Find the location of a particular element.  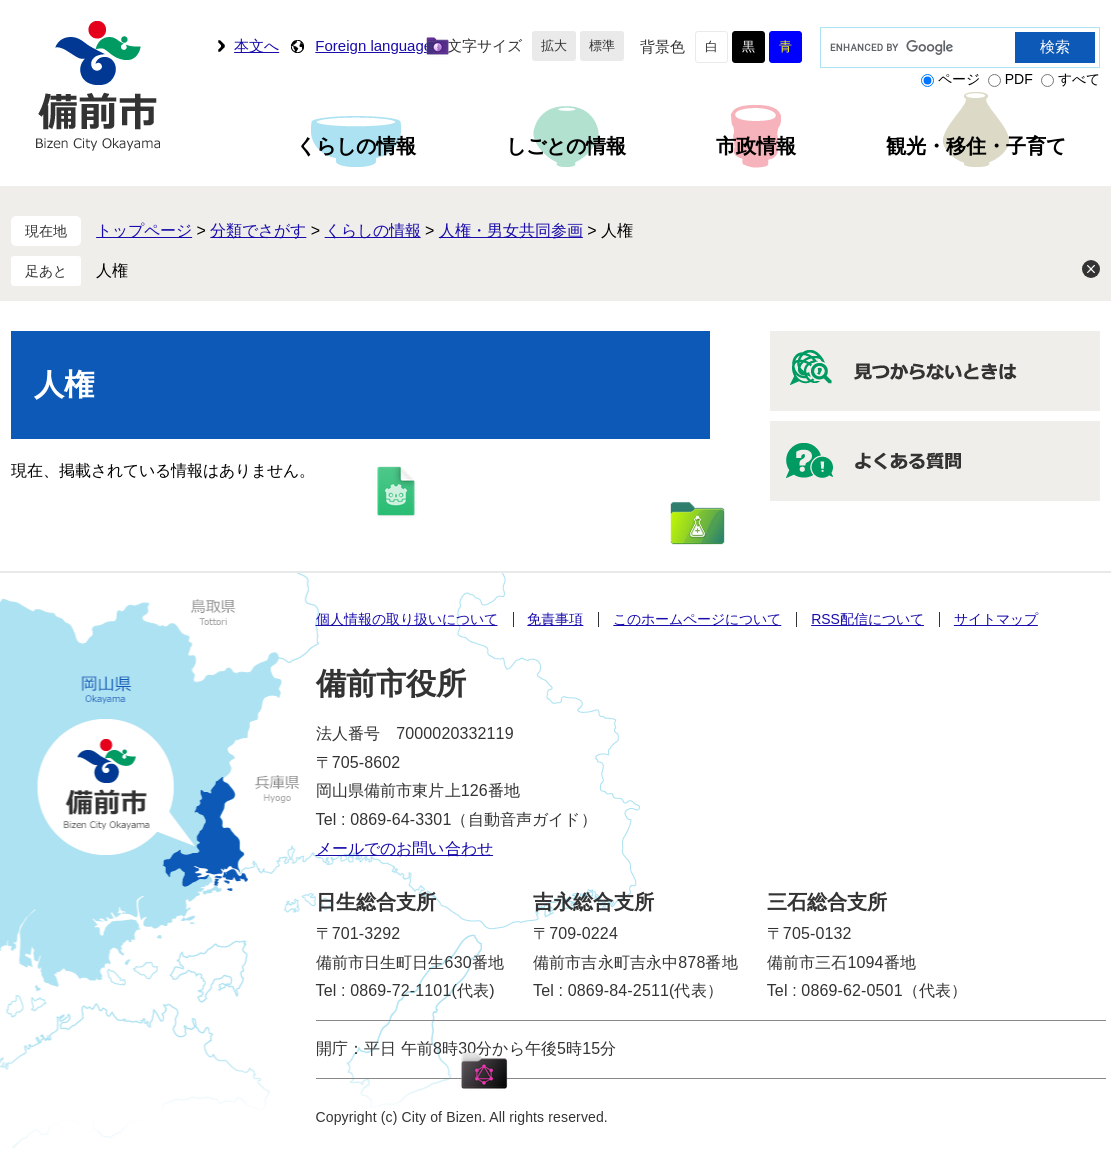

folder containing tor browser files is located at coordinates (437, 46).